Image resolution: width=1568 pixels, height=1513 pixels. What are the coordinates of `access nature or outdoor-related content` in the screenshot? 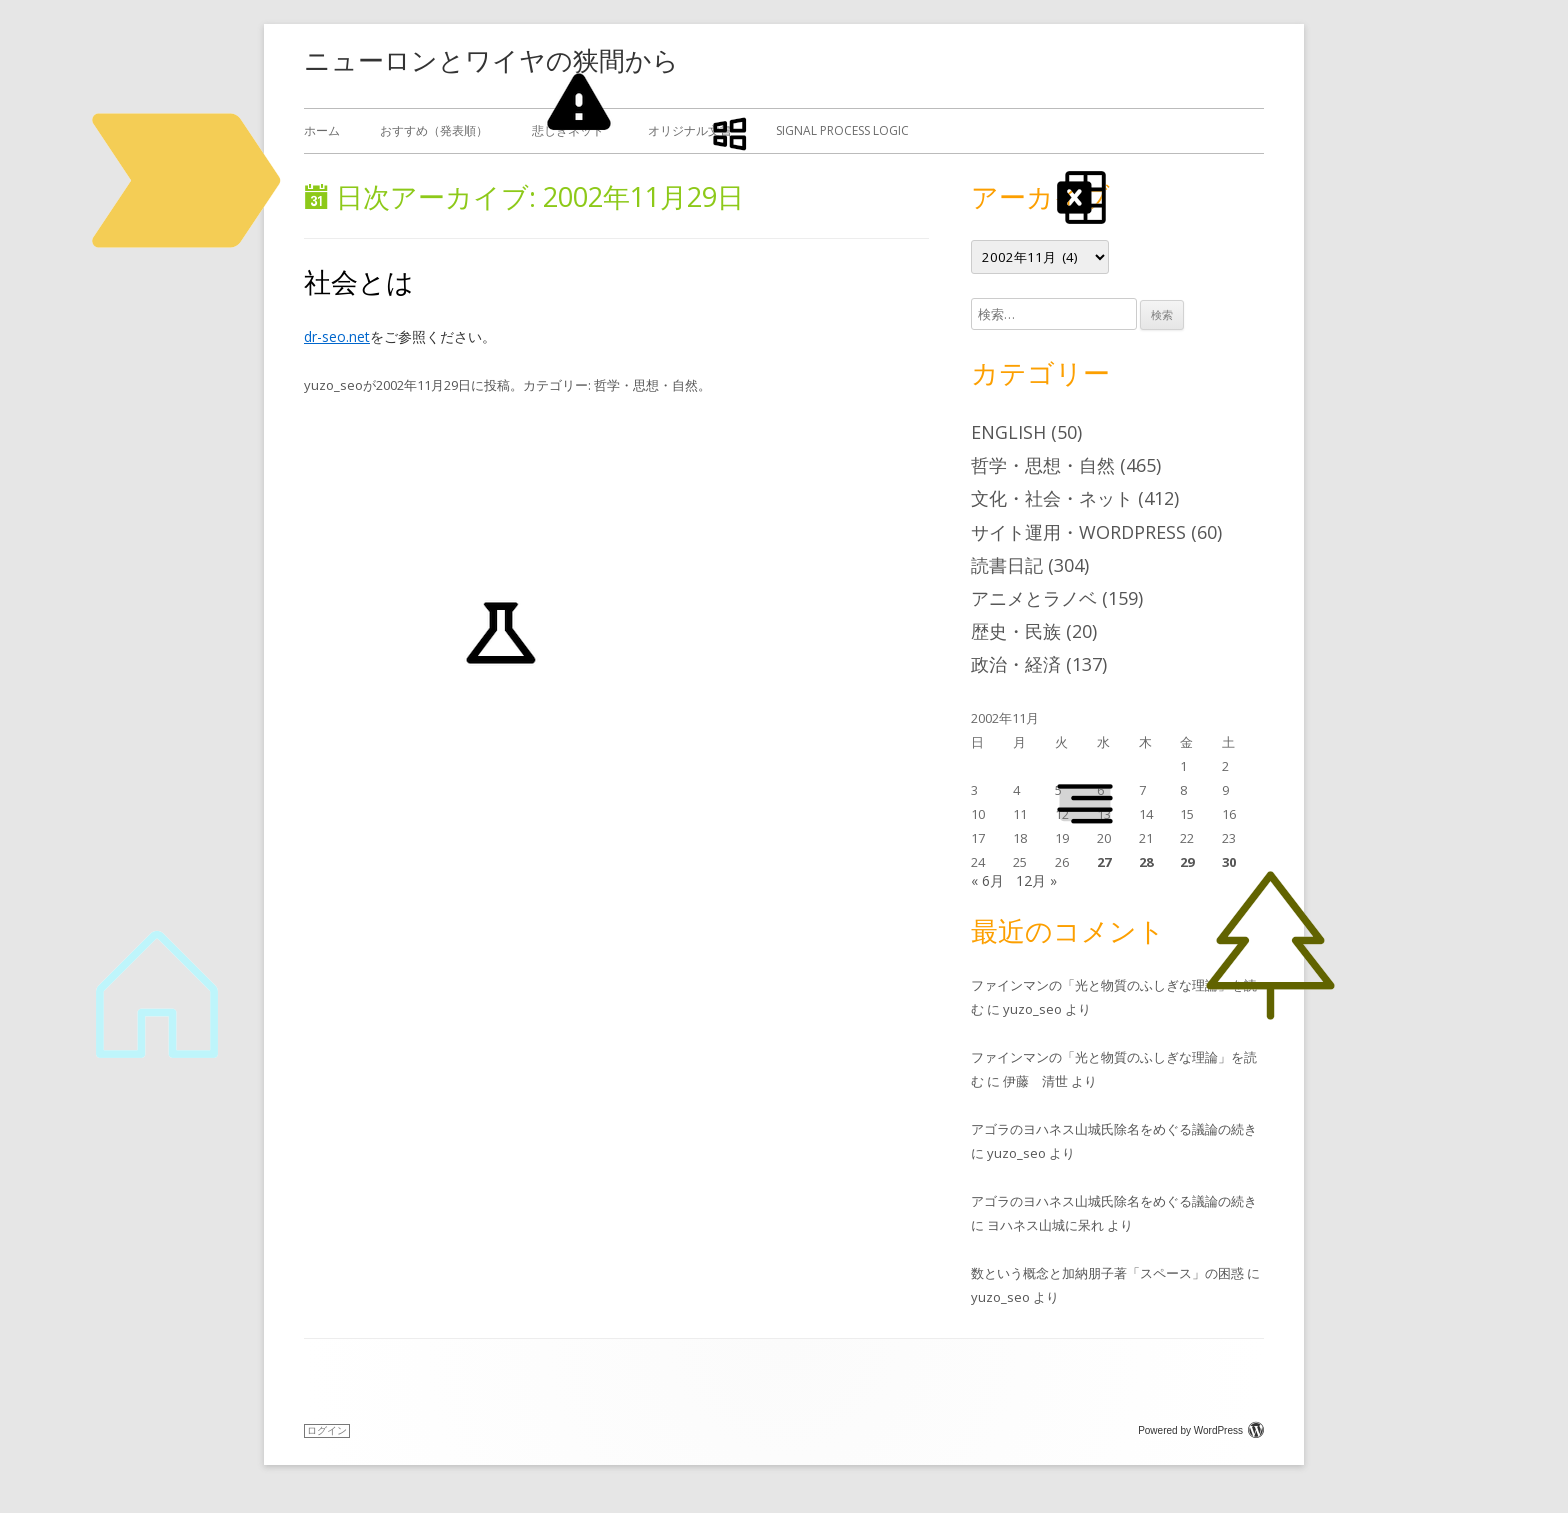 It's located at (1270, 945).